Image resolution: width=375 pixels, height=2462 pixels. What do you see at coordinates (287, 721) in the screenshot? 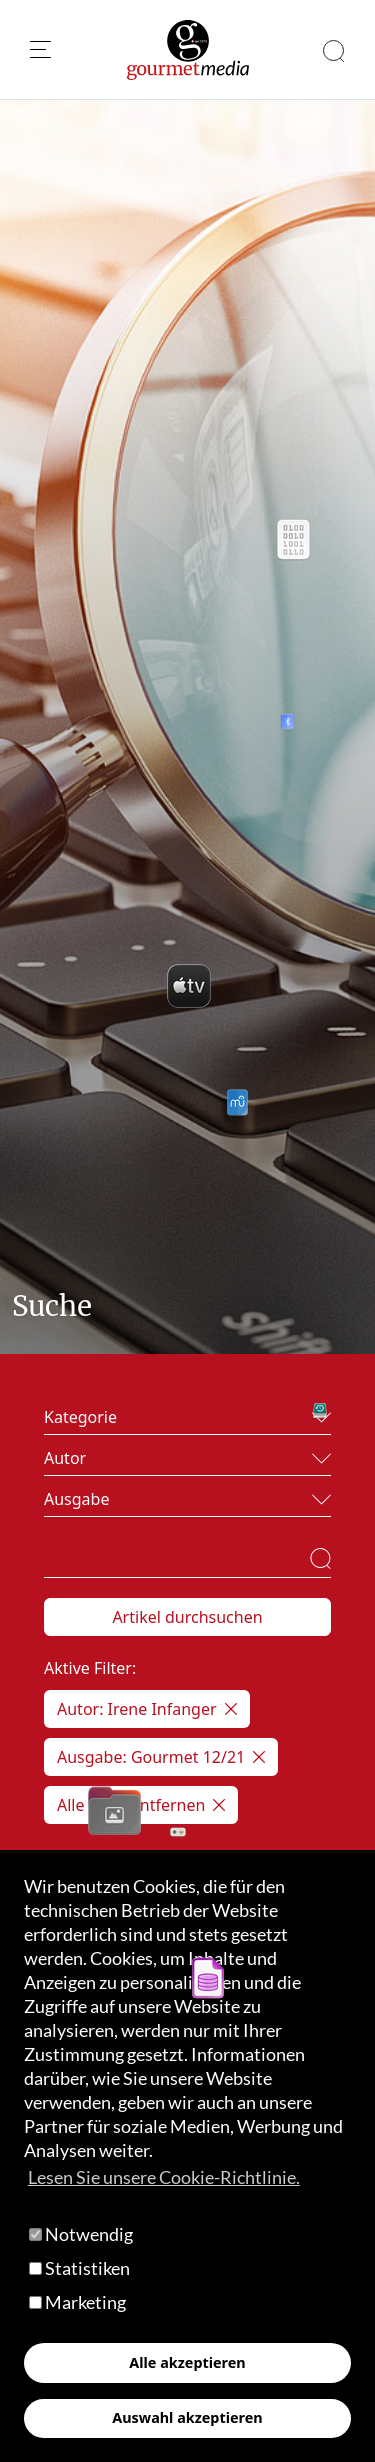
I see `indicates bluetooth is currently active` at bounding box center [287, 721].